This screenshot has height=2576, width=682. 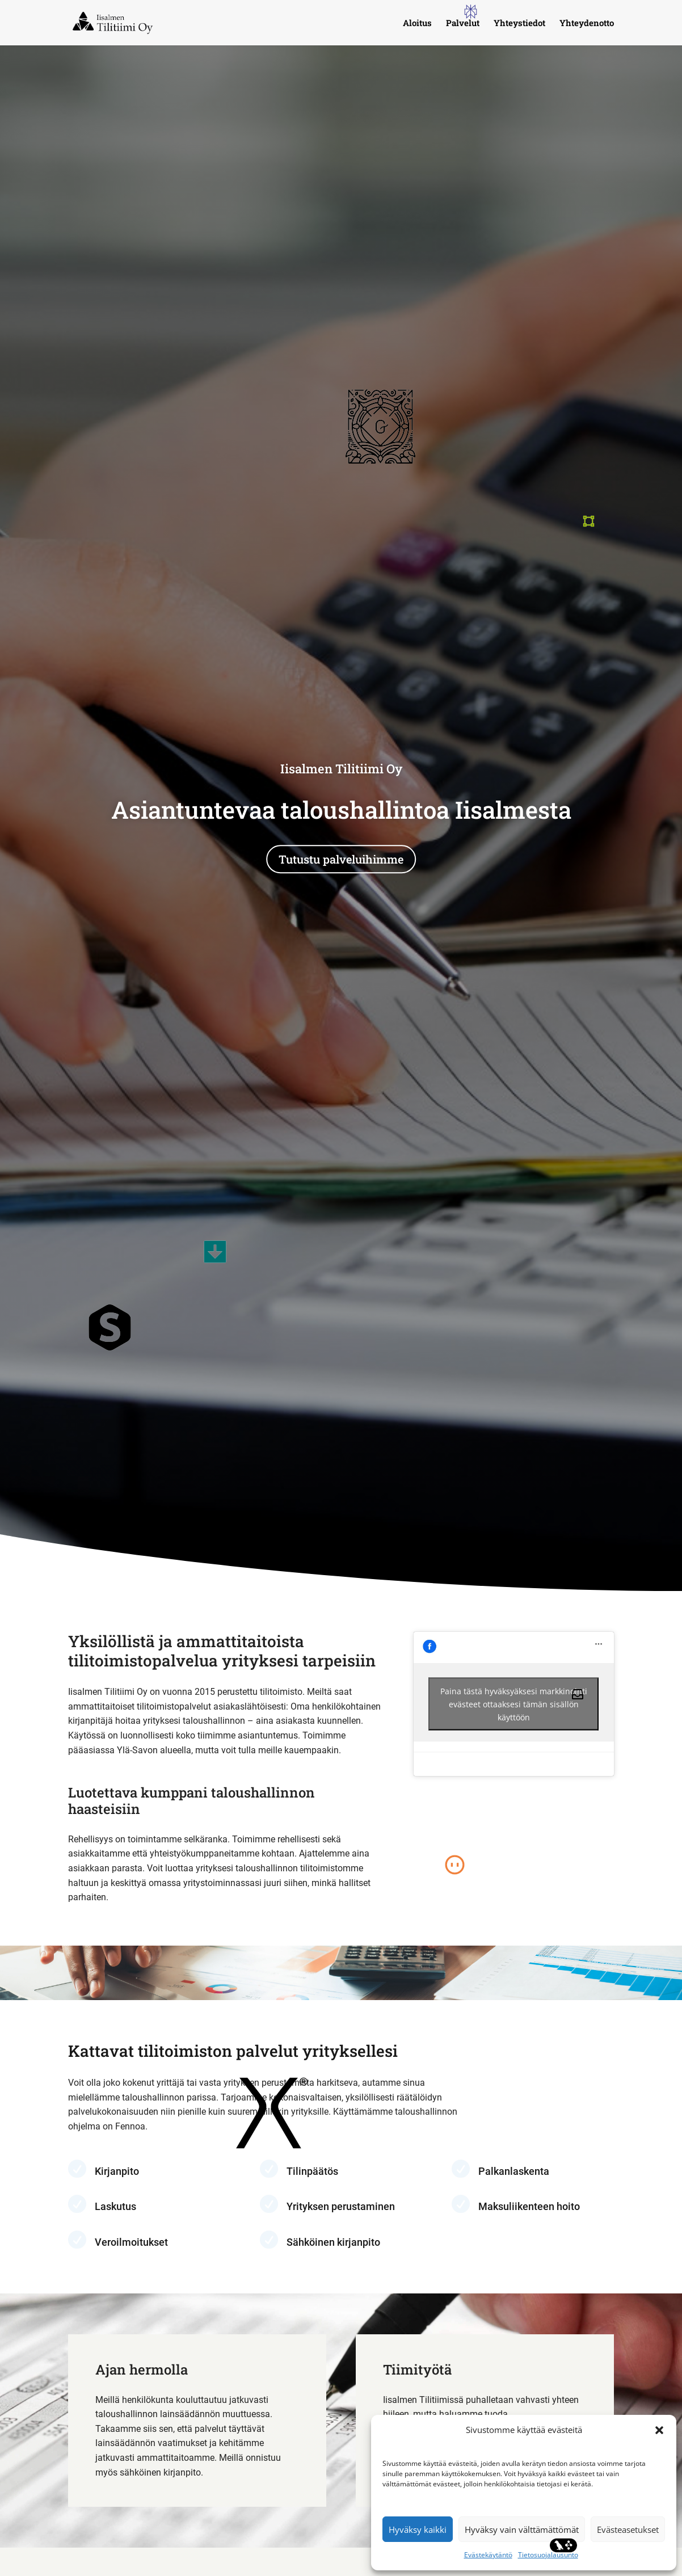 What do you see at coordinates (588, 521) in the screenshot?
I see `edit shape or object boundaries` at bounding box center [588, 521].